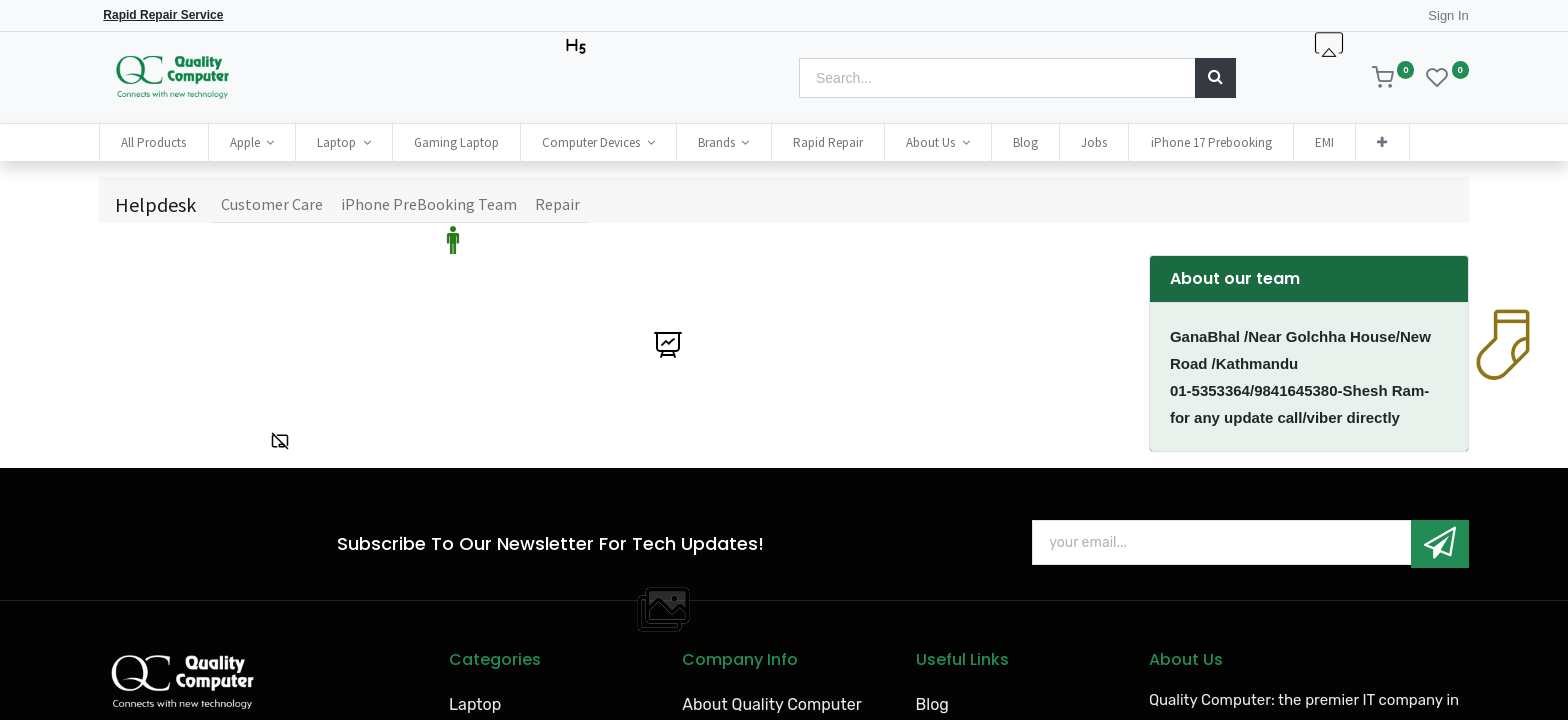  I want to click on select male gender option, so click(453, 240).